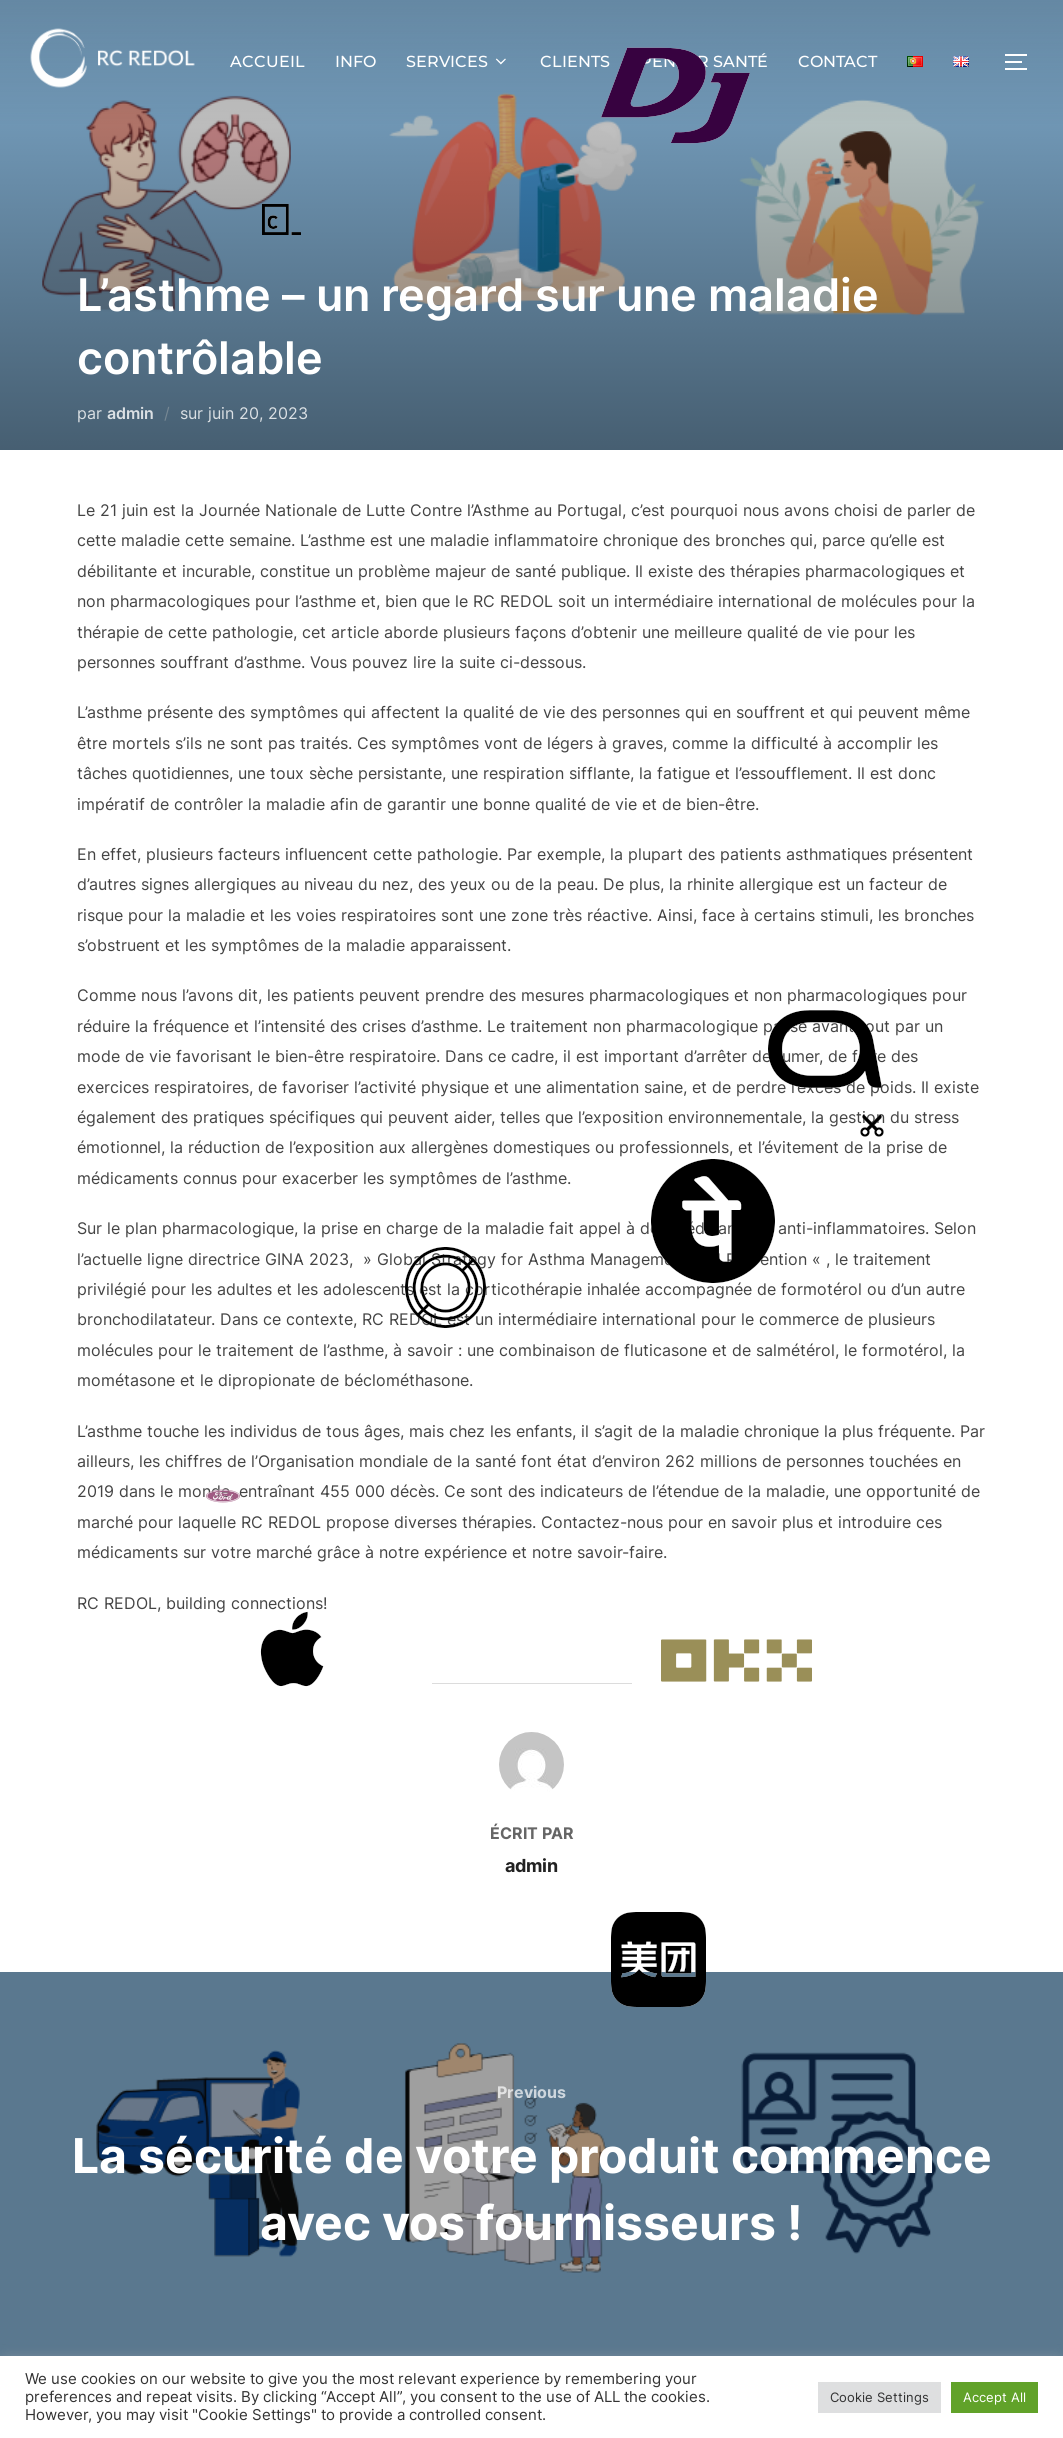 Image resolution: width=1063 pixels, height=2438 pixels. What do you see at coordinates (223, 1496) in the screenshot?
I see `Ford brand or dealership app` at bounding box center [223, 1496].